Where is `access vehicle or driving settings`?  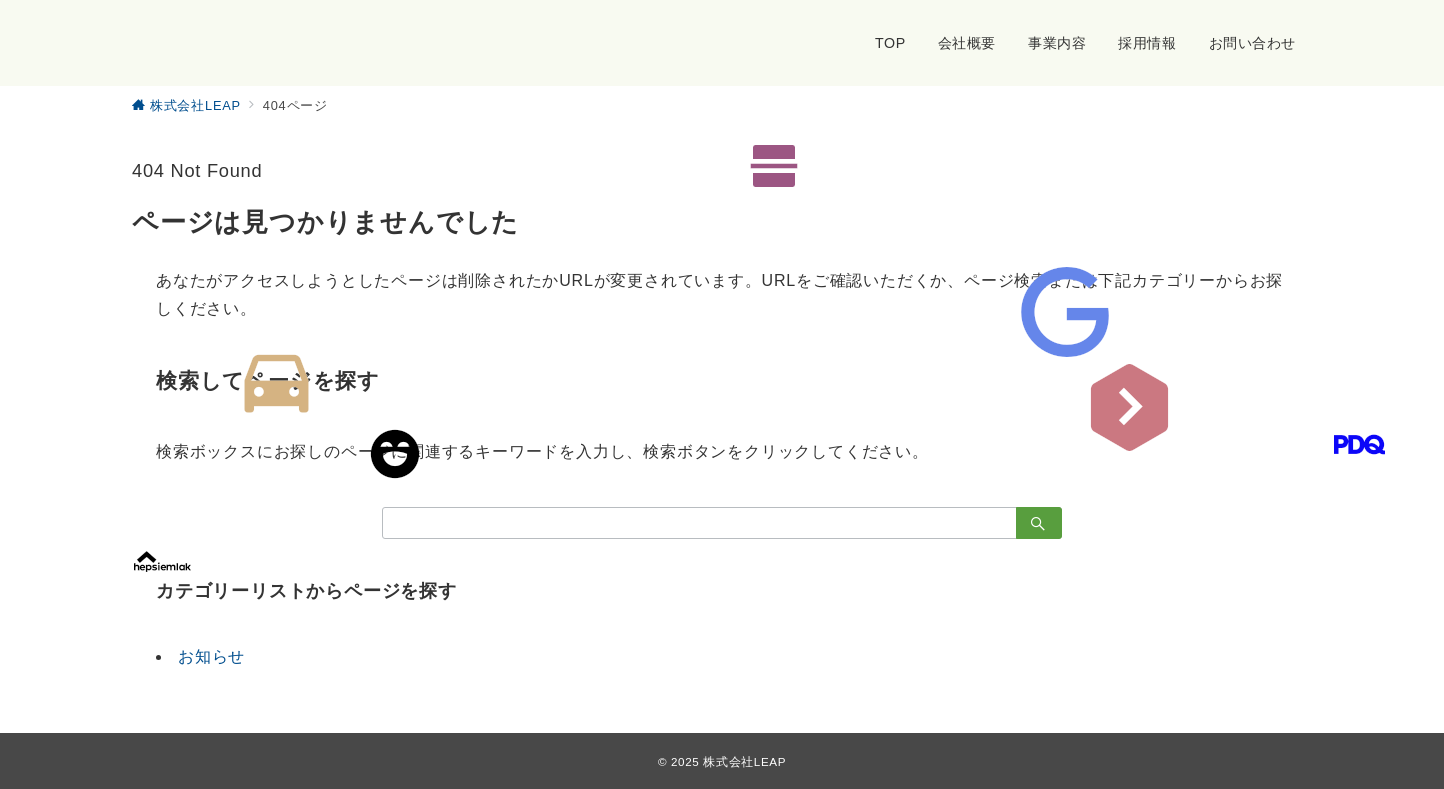 access vehicle or driving settings is located at coordinates (276, 380).